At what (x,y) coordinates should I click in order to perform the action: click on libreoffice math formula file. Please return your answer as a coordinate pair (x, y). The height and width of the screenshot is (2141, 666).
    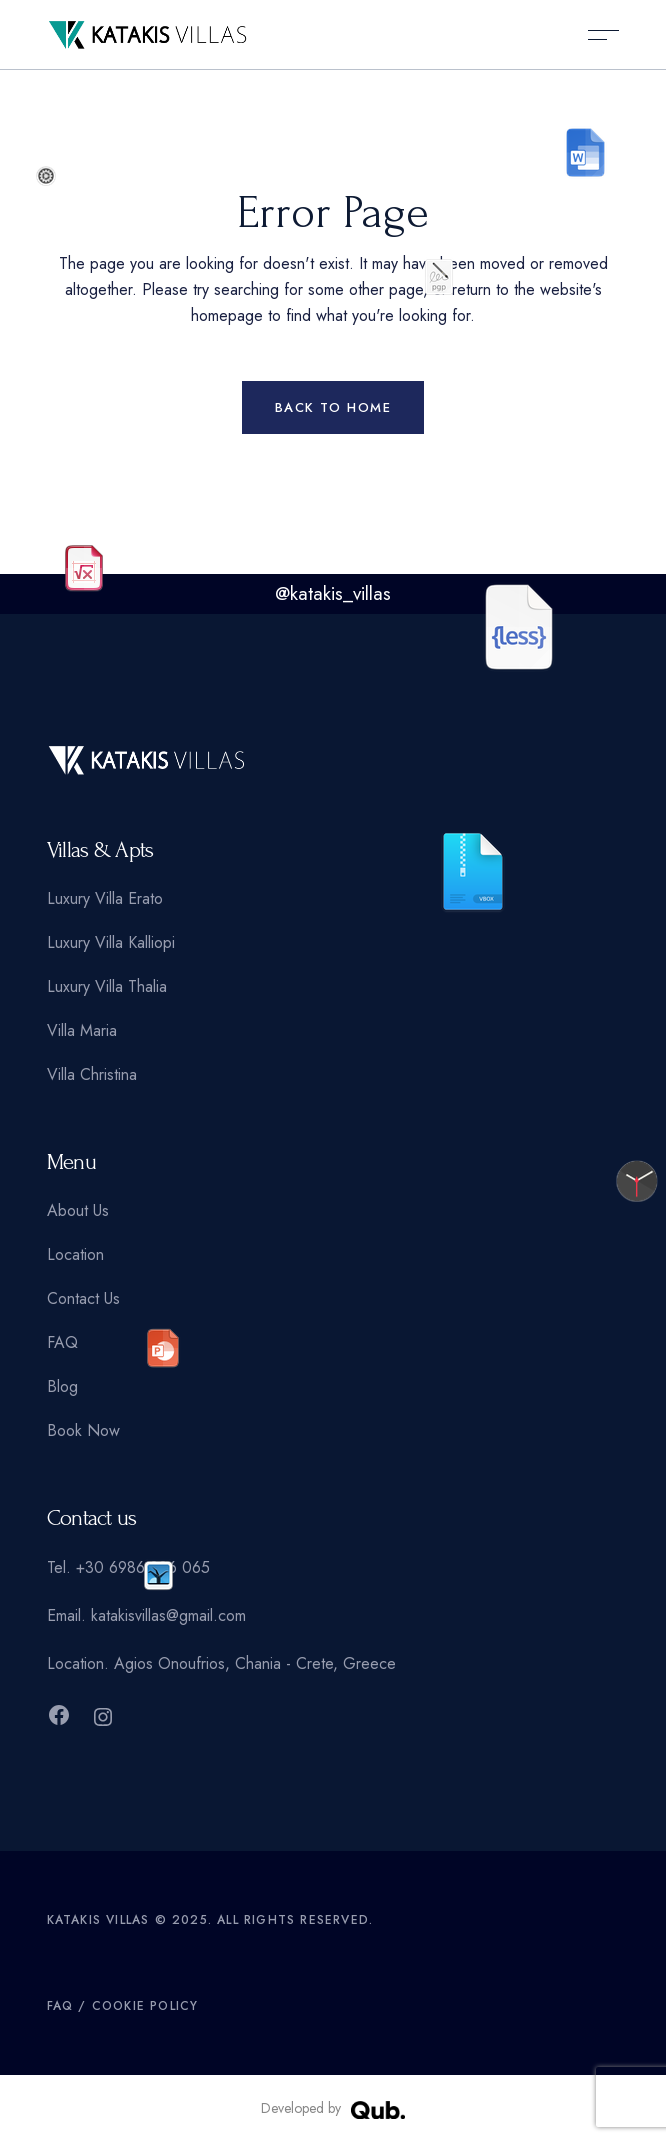
    Looking at the image, I should click on (84, 568).